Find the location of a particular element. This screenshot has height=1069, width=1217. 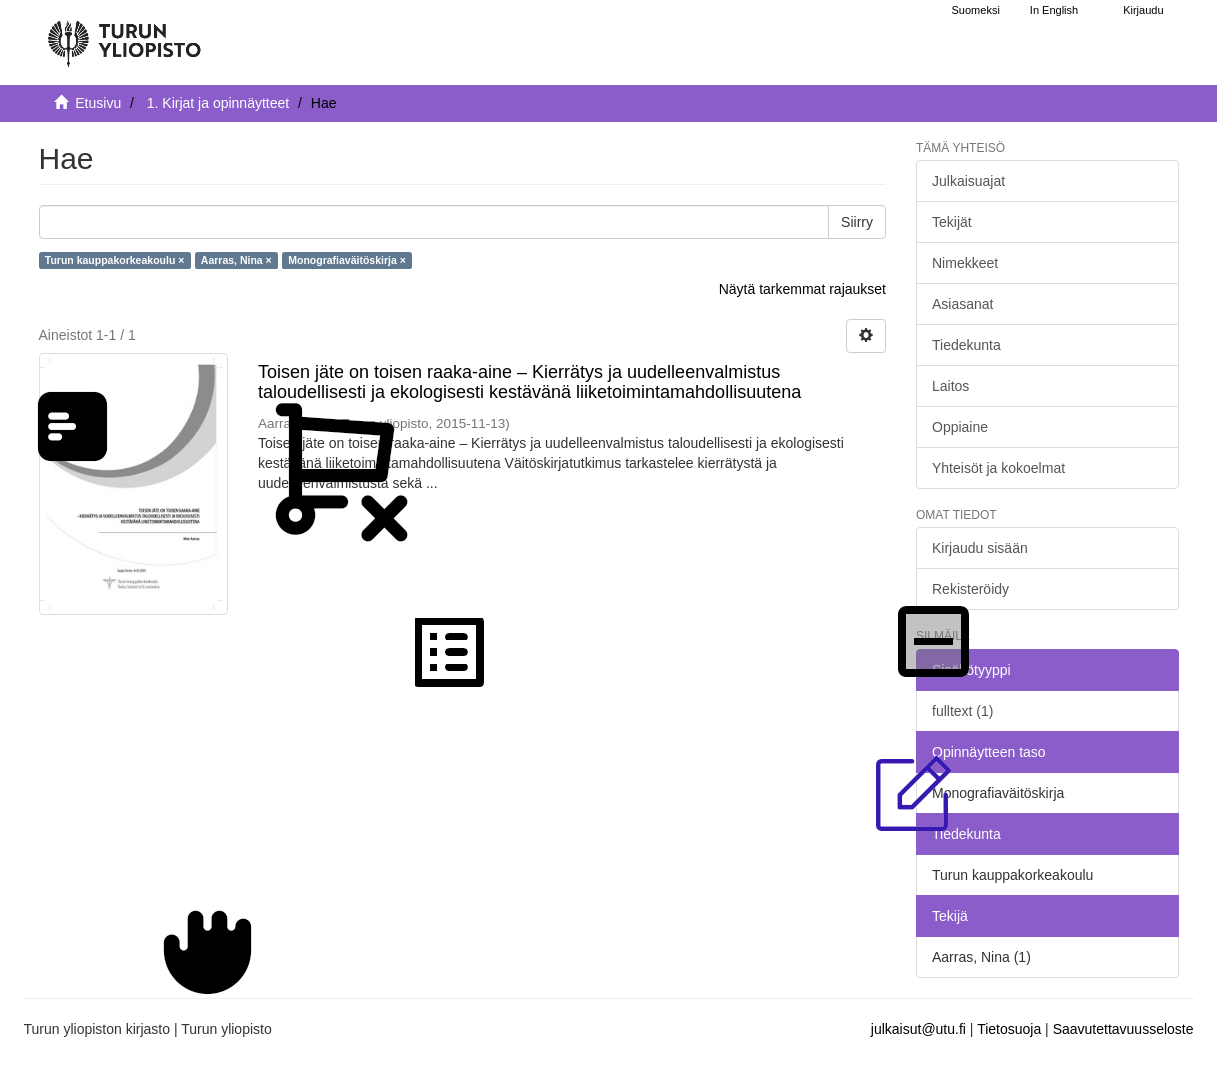

remove item from cart is located at coordinates (335, 469).